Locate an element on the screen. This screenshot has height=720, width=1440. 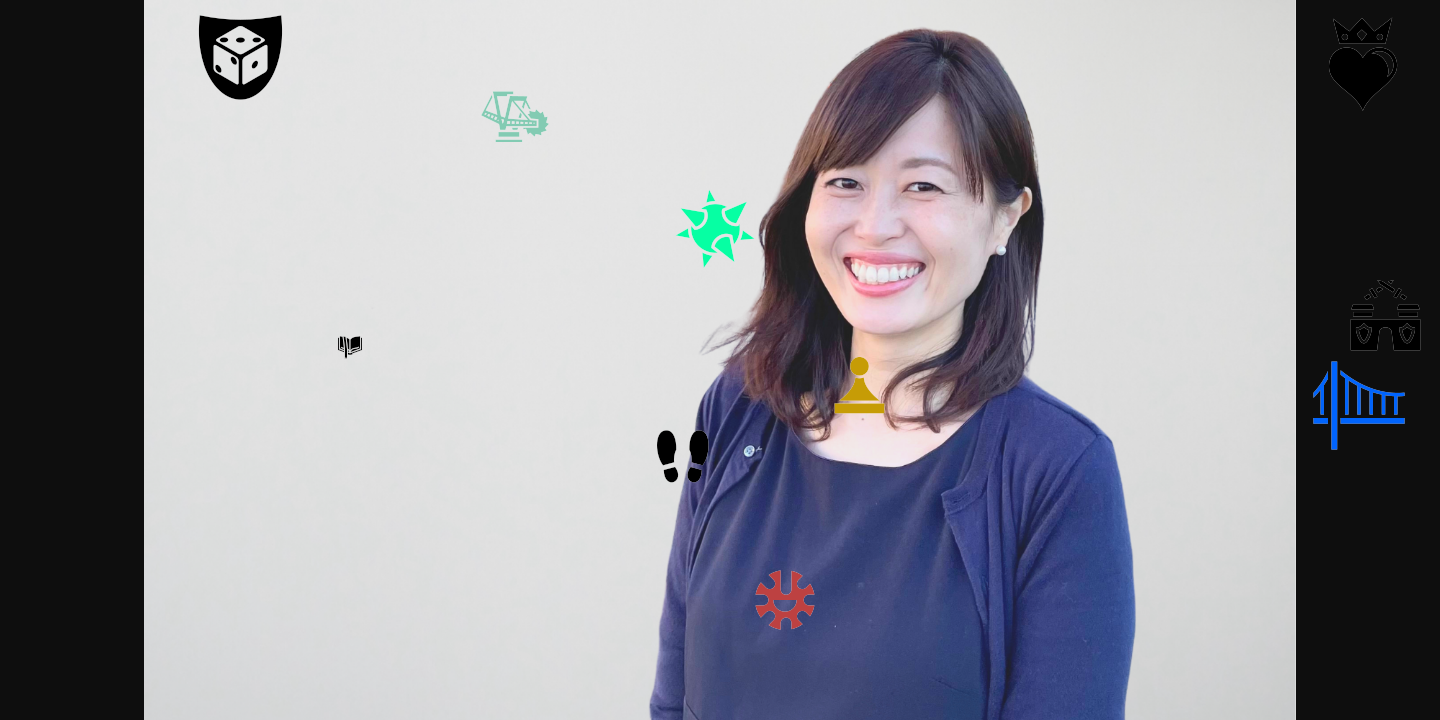
view bridge or infrastructure locations is located at coordinates (1359, 404).